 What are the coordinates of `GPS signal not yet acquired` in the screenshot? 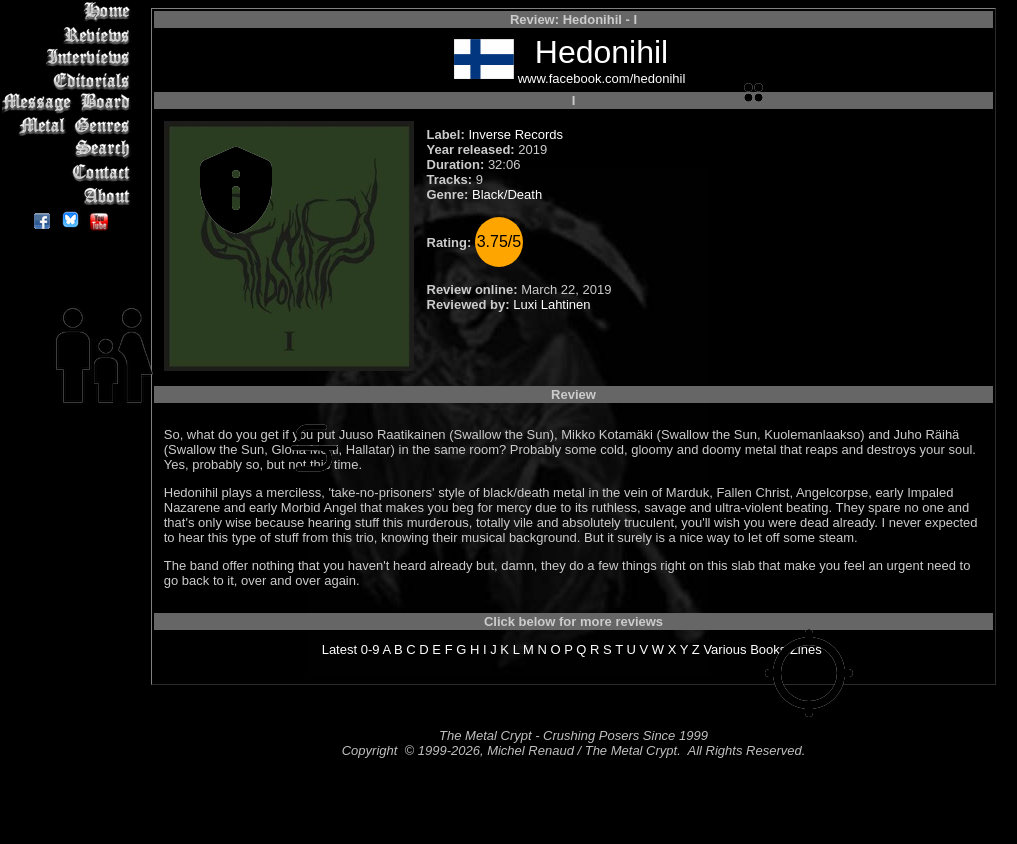 It's located at (809, 673).